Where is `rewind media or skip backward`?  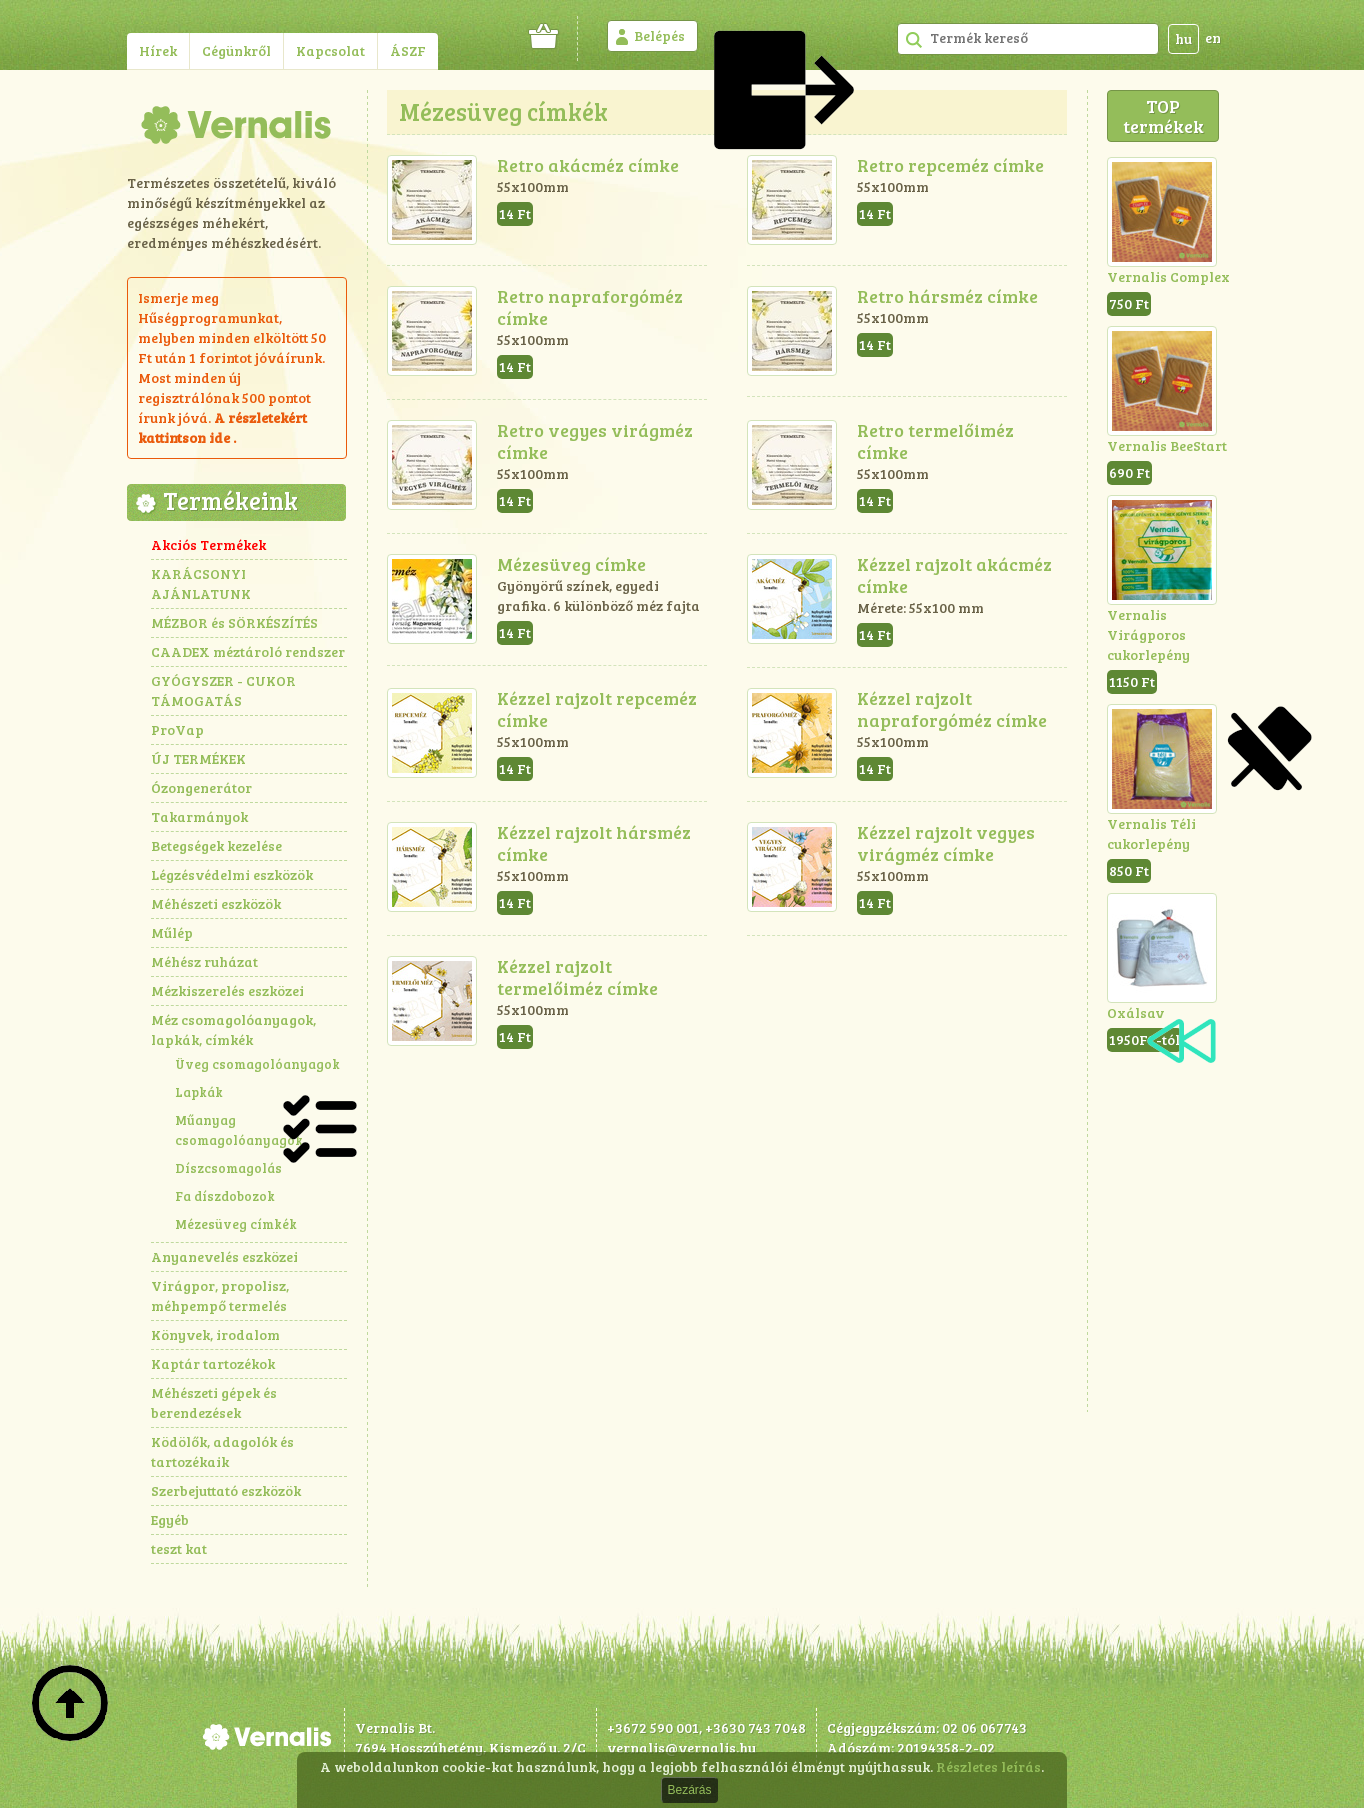 rewind media or skip backward is located at coordinates (1184, 1041).